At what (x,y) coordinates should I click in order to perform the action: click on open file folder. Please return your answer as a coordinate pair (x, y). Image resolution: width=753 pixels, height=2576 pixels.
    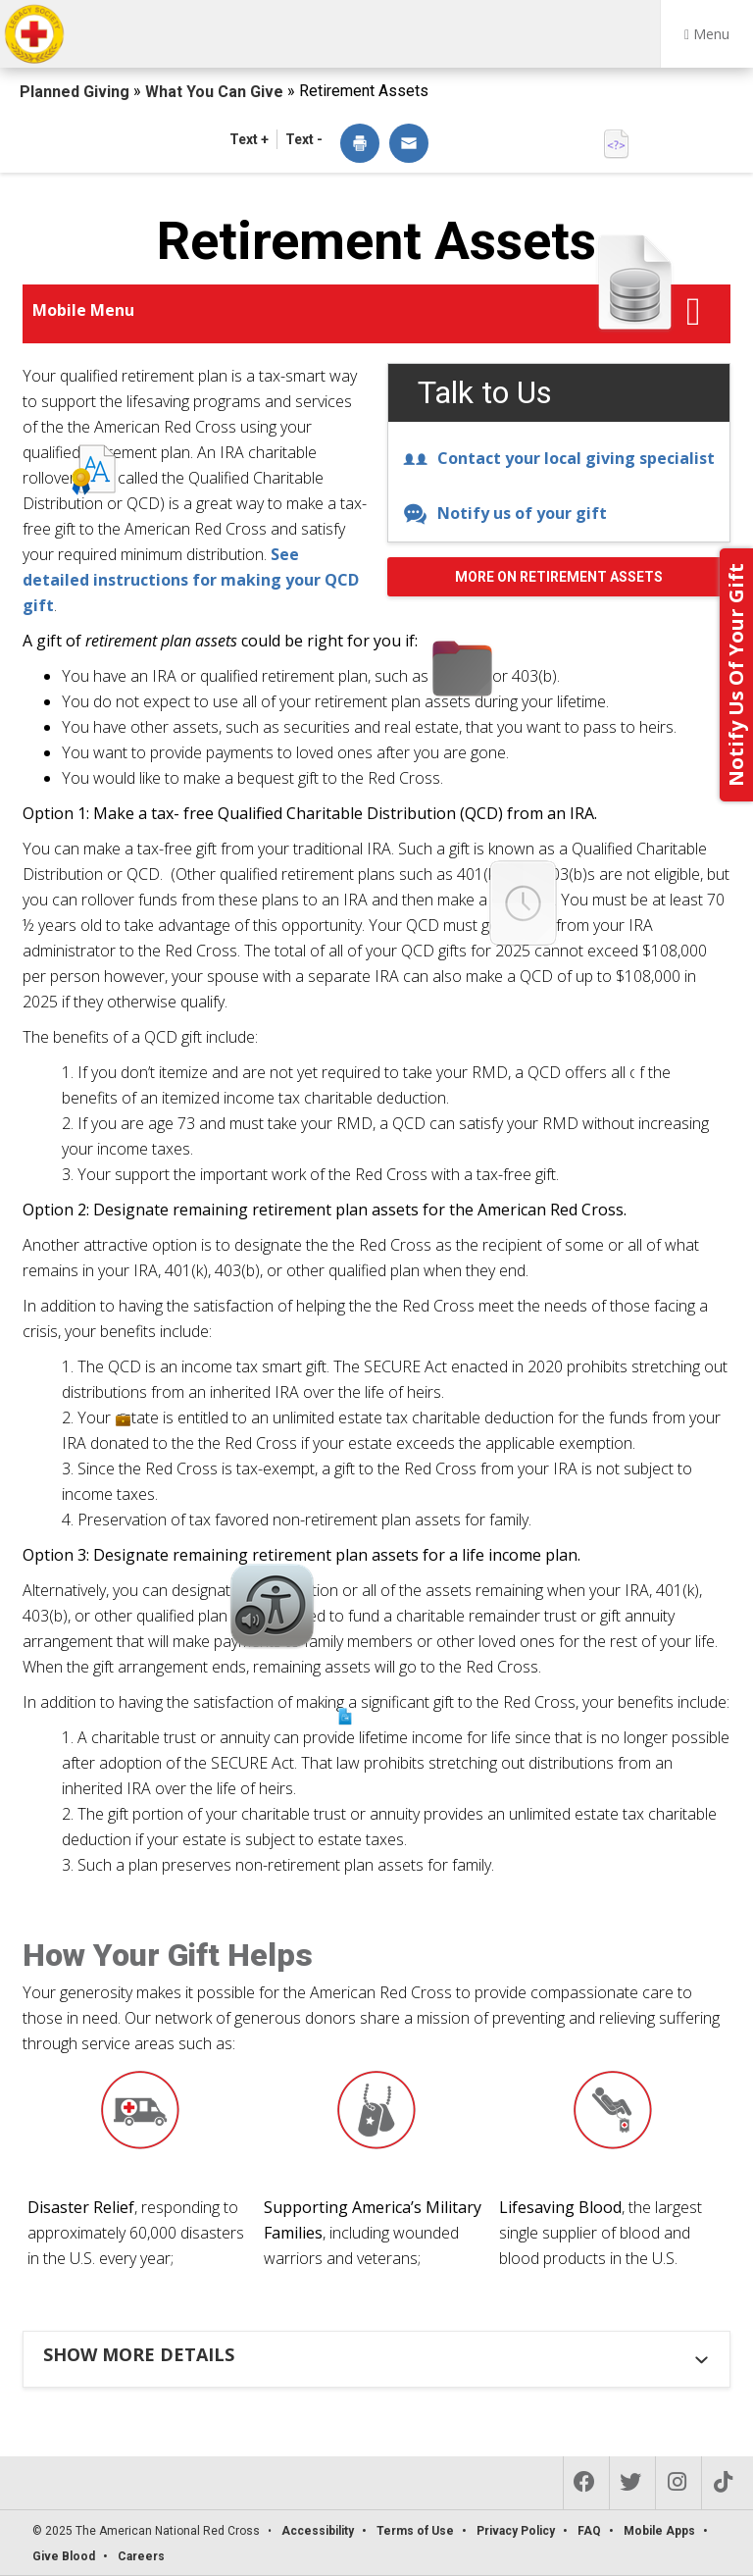
    Looking at the image, I should click on (462, 668).